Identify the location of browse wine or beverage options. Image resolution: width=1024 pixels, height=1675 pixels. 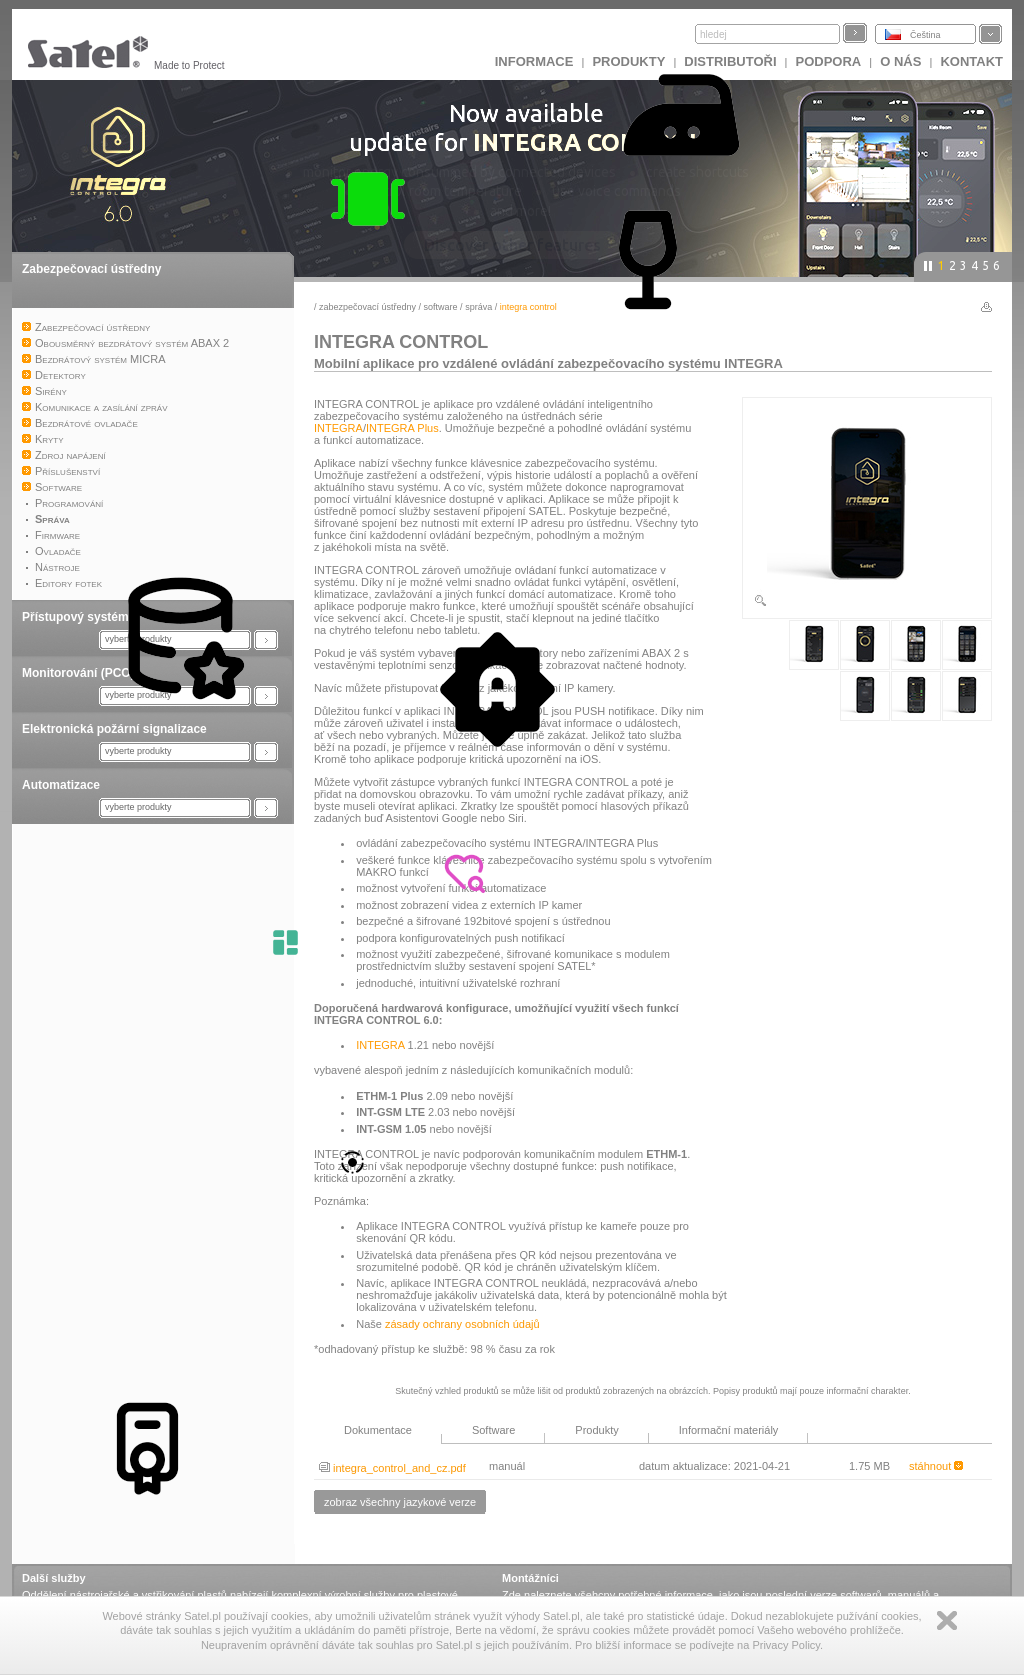
(648, 257).